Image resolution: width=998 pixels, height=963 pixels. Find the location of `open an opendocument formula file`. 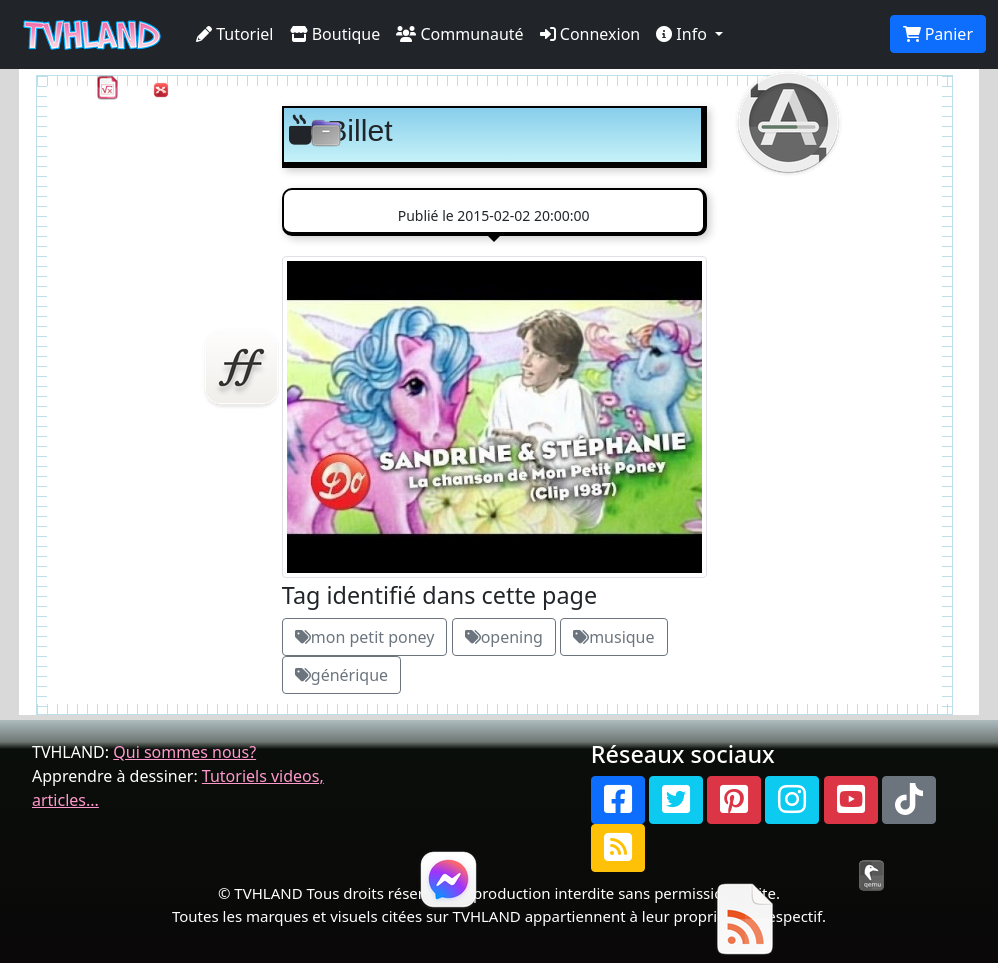

open an opendocument formula file is located at coordinates (107, 87).